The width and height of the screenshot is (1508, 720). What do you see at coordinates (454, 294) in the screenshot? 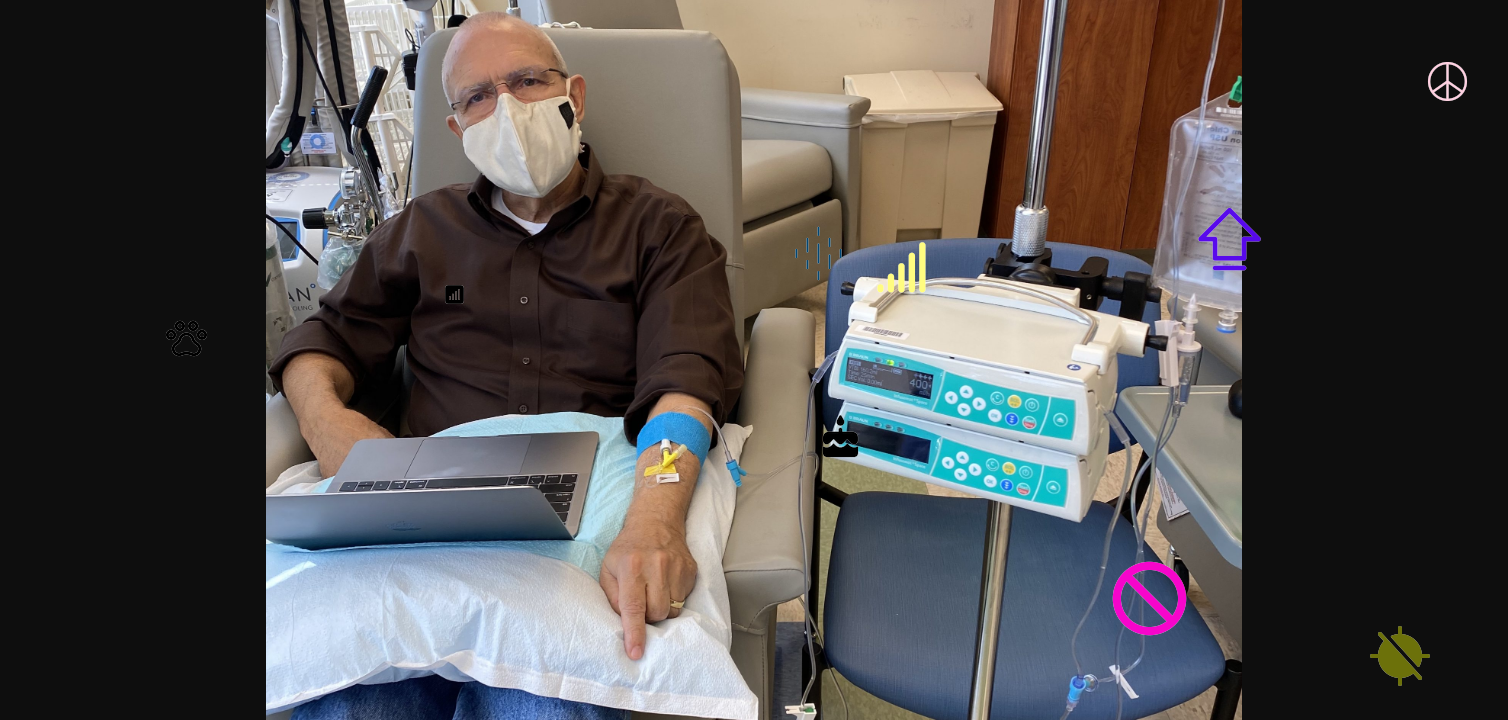
I see `view analytics dashboard` at bounding box center [454, 294].